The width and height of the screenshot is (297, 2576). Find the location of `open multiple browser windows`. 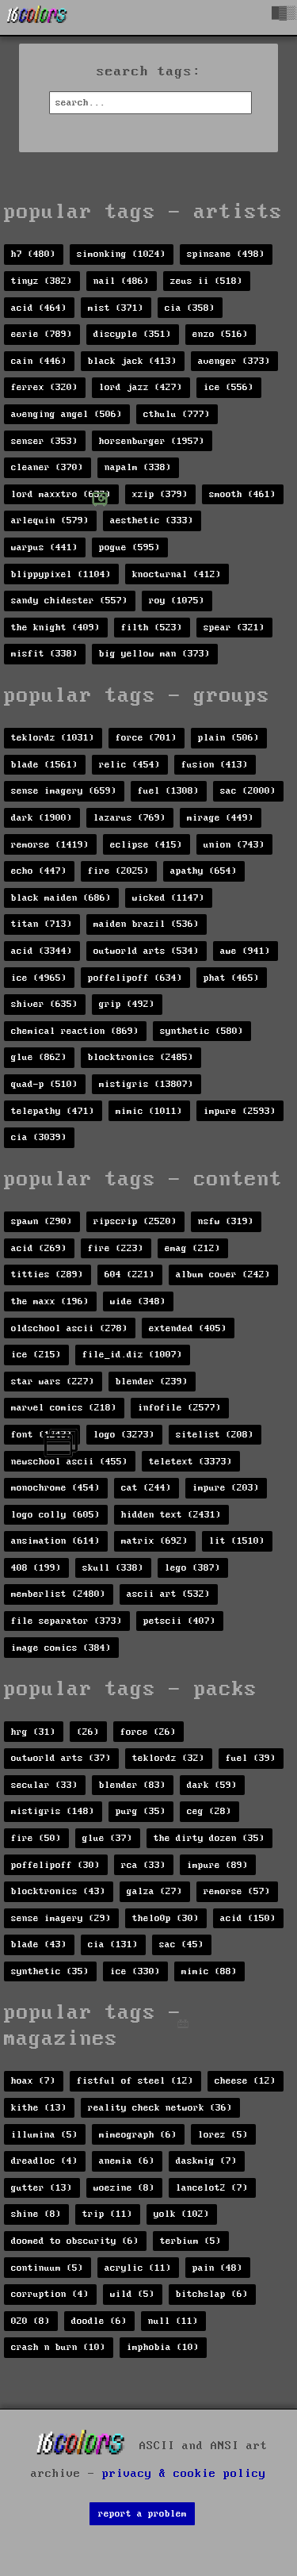

open multiple browser windows is located at coordinates (61, 1443).